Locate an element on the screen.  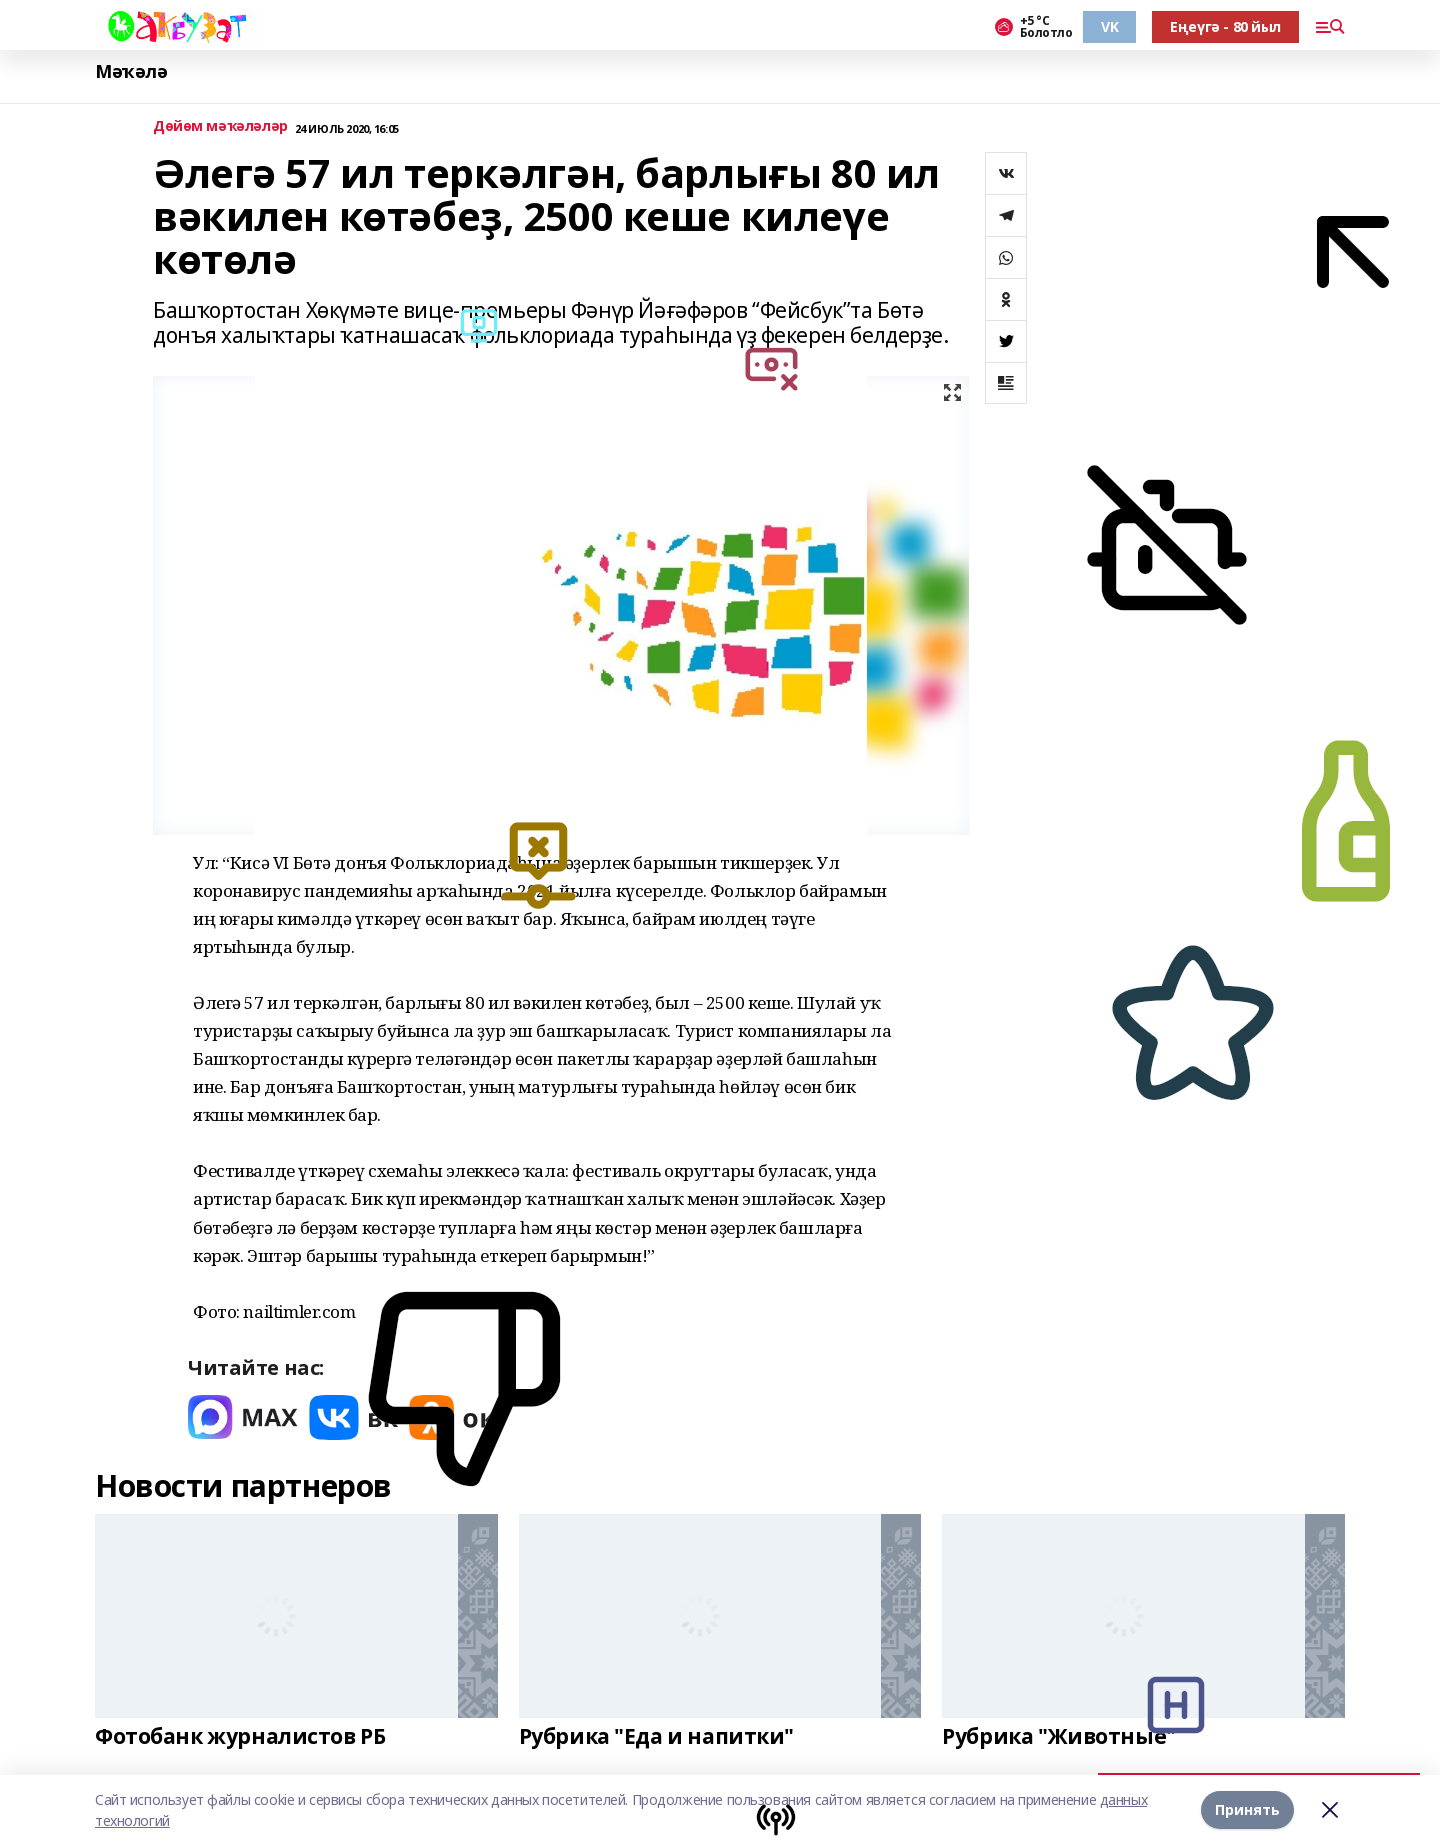
navigate to previous screen or parent folder is located at coordinates (1353, 252).